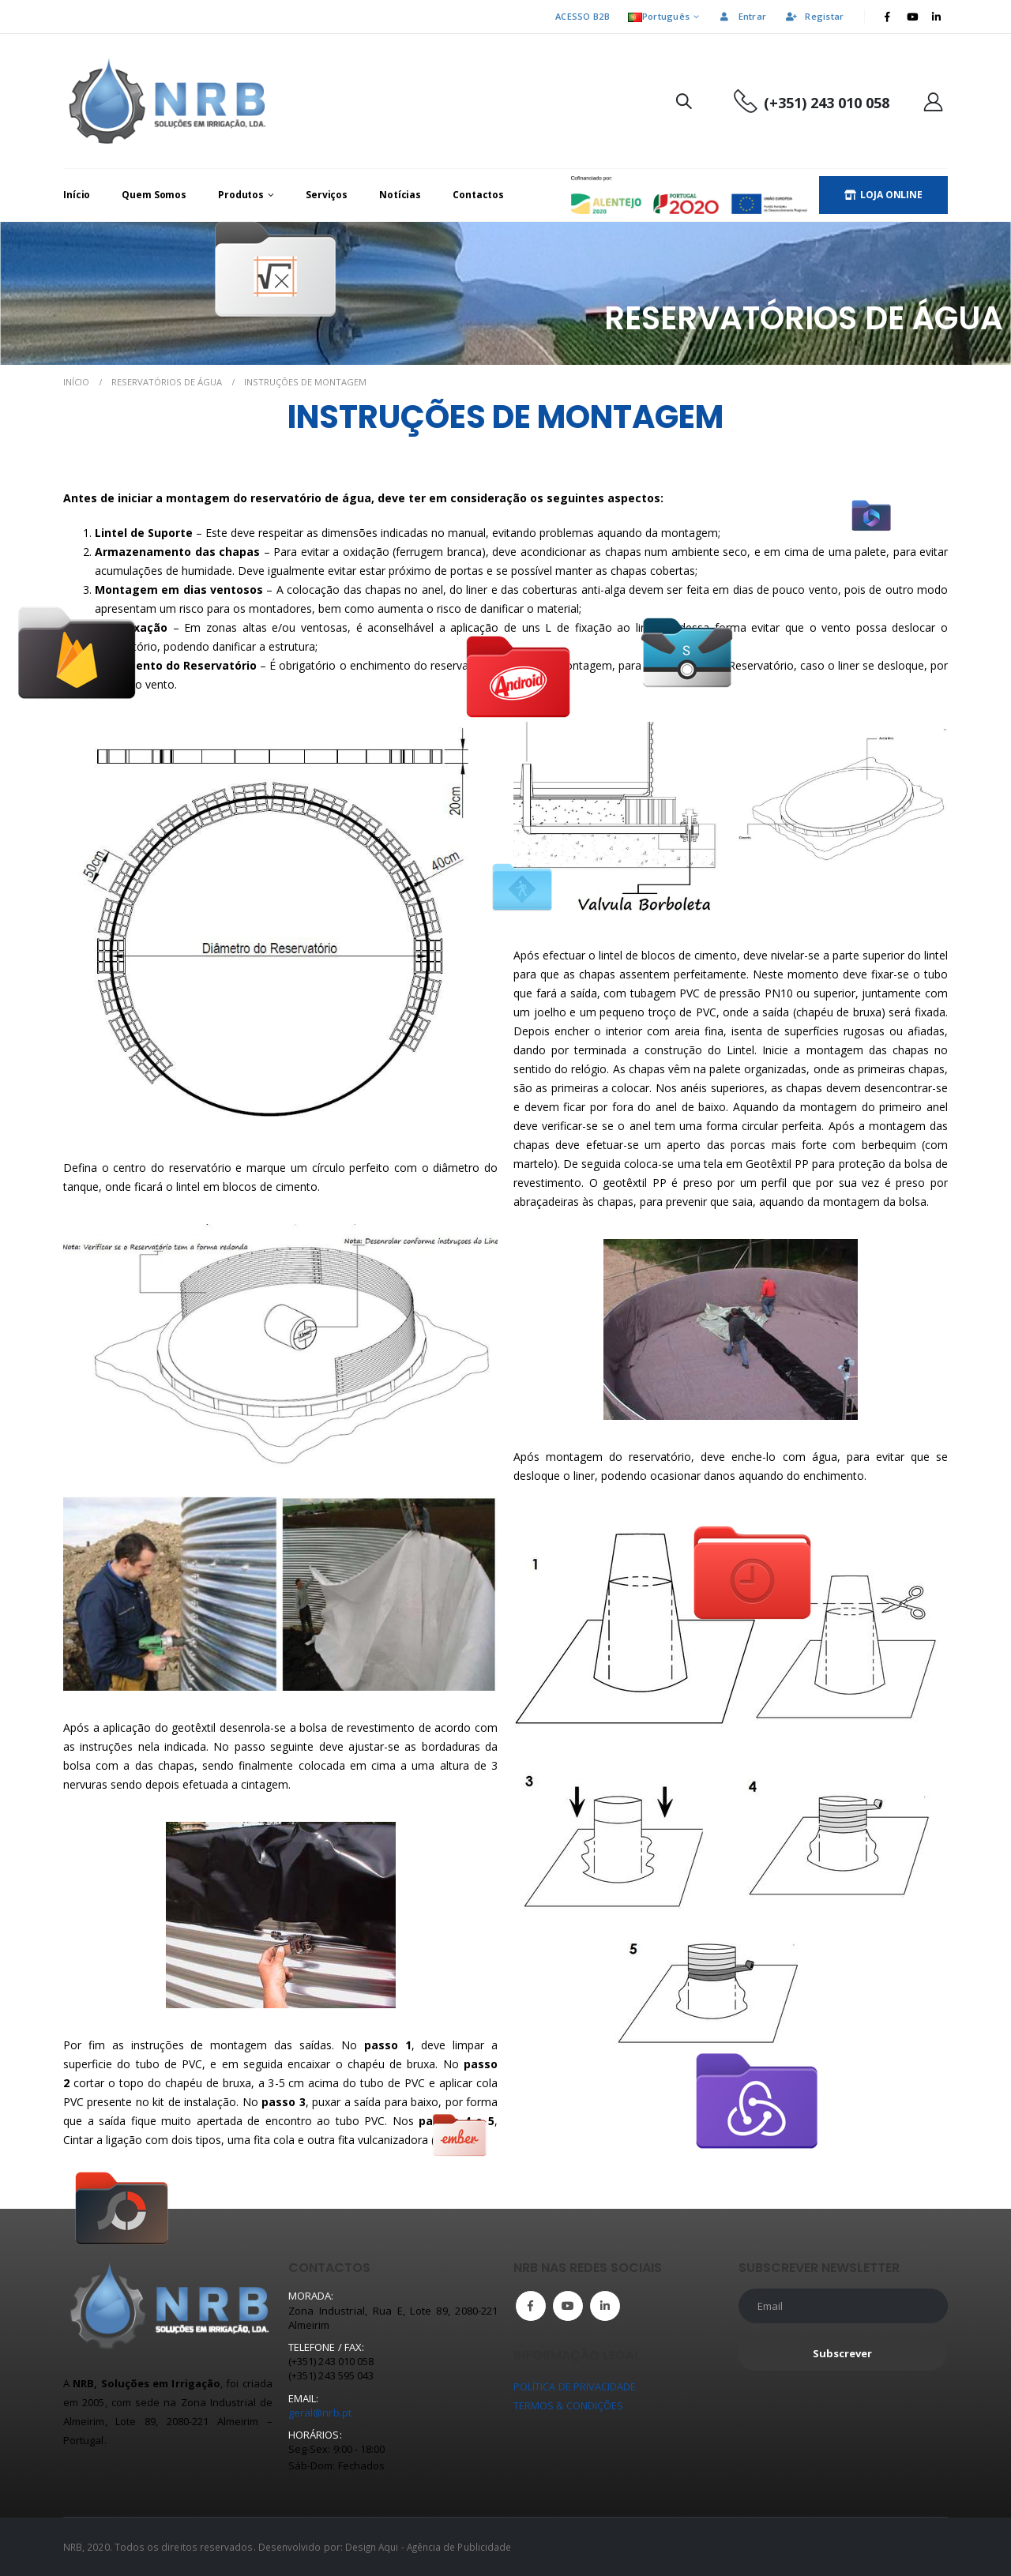 This screenshot has height=2576, width=1011. Describe the element at coordinates (275, 272) in the screenshot. I see `folder containing LibreOffice Math formula files` at that location.